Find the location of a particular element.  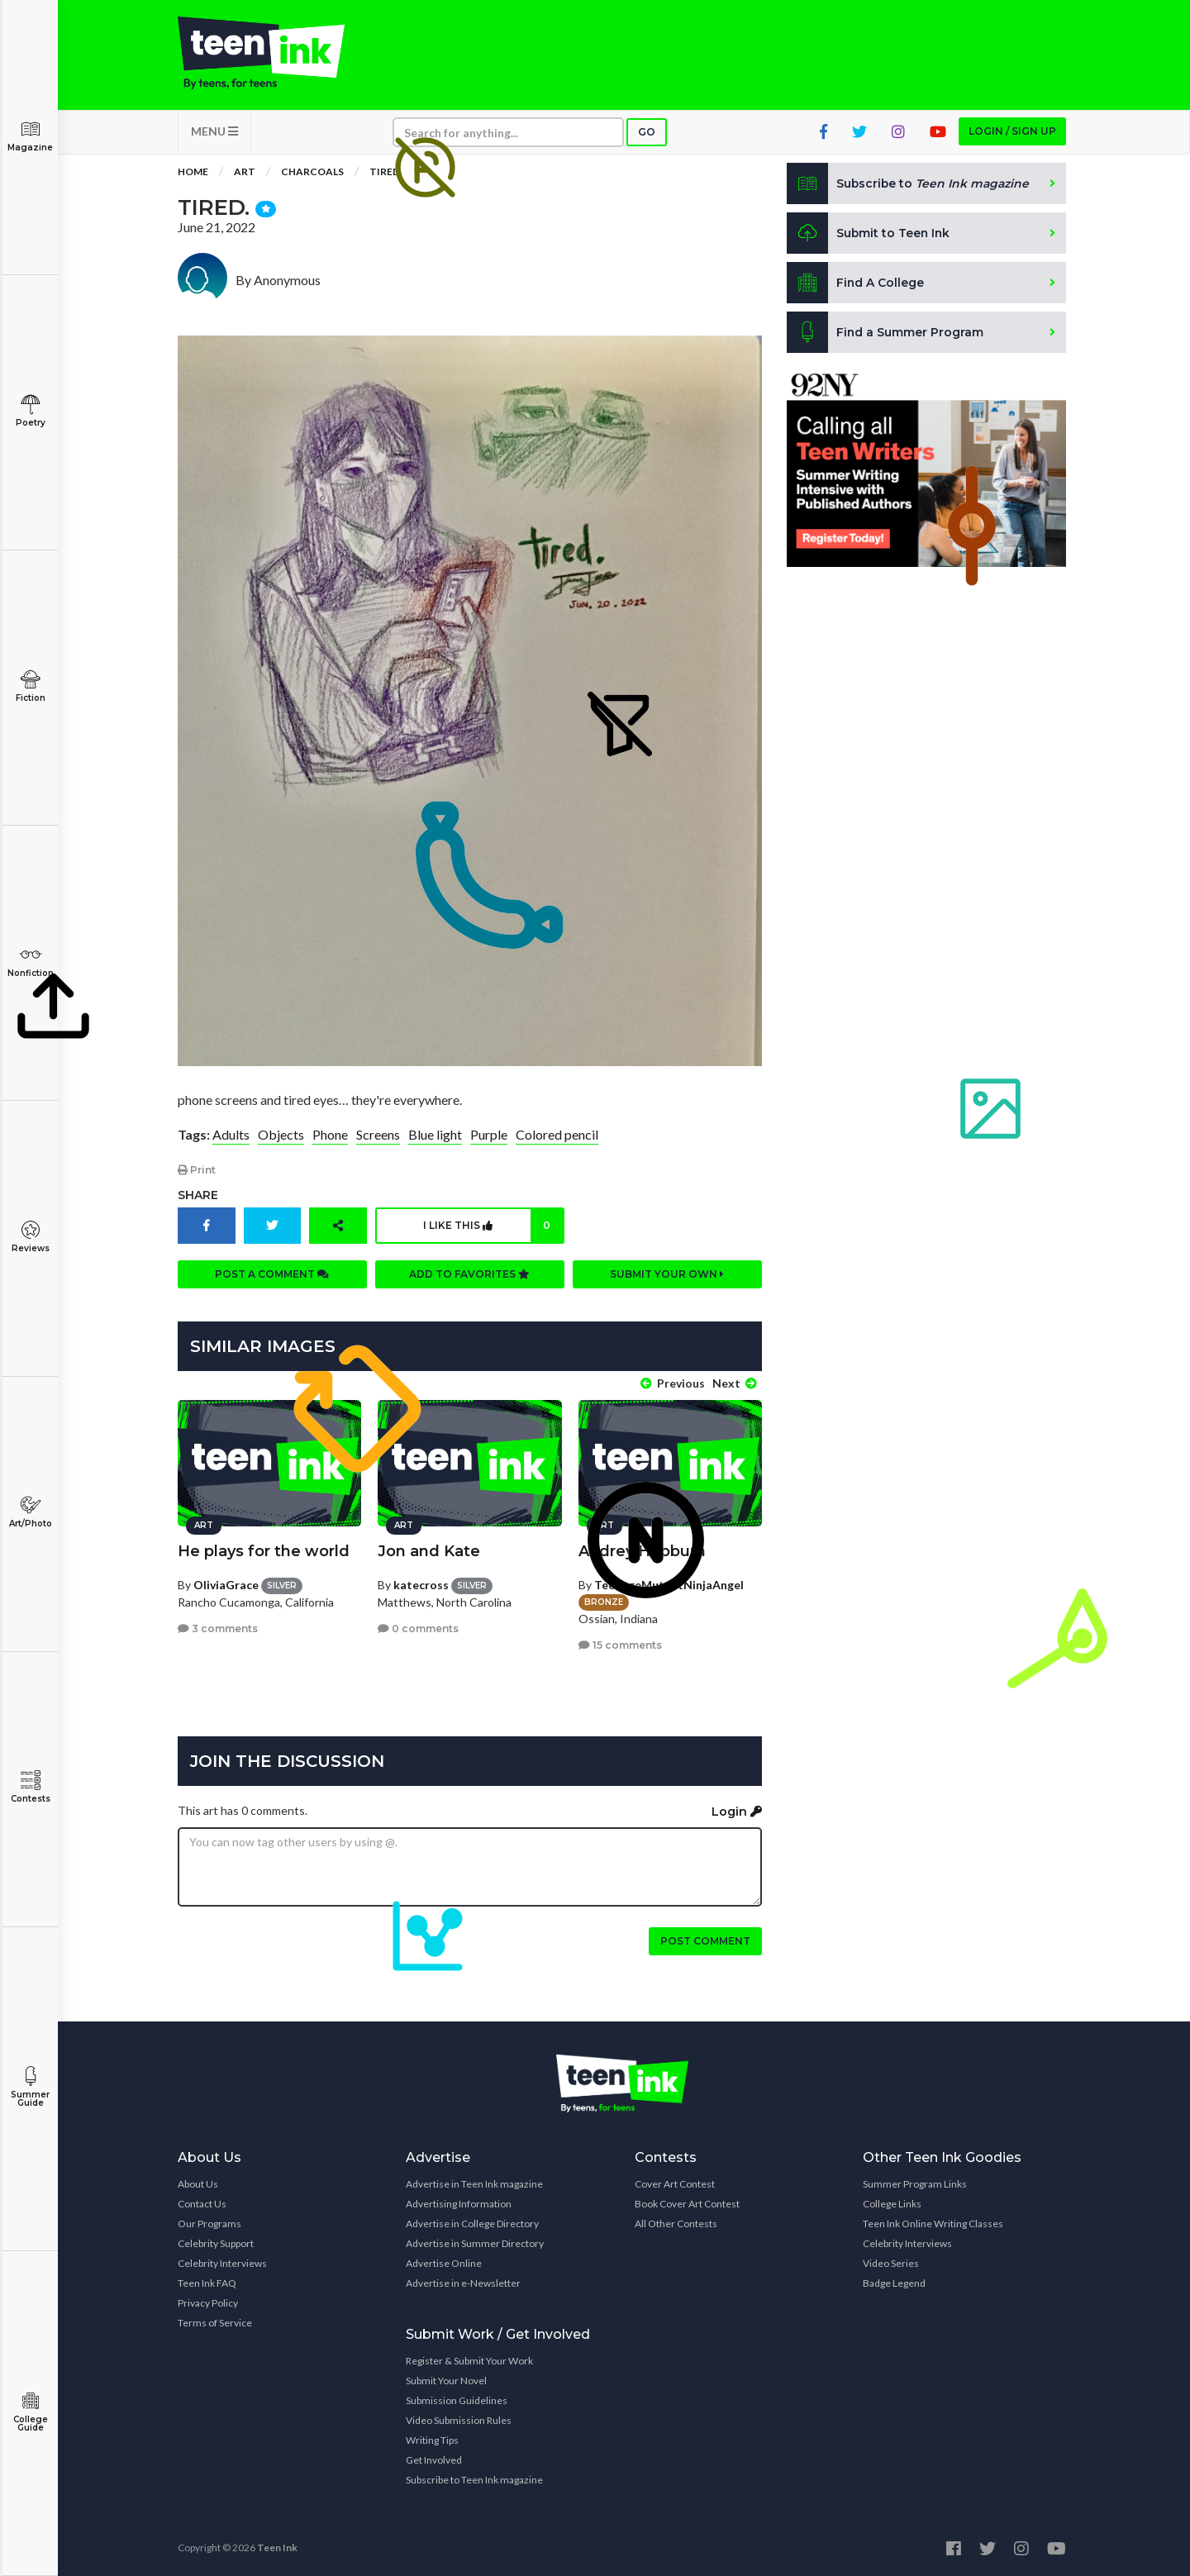

indicates north direction on a map is located at coordinates (645, 1540).